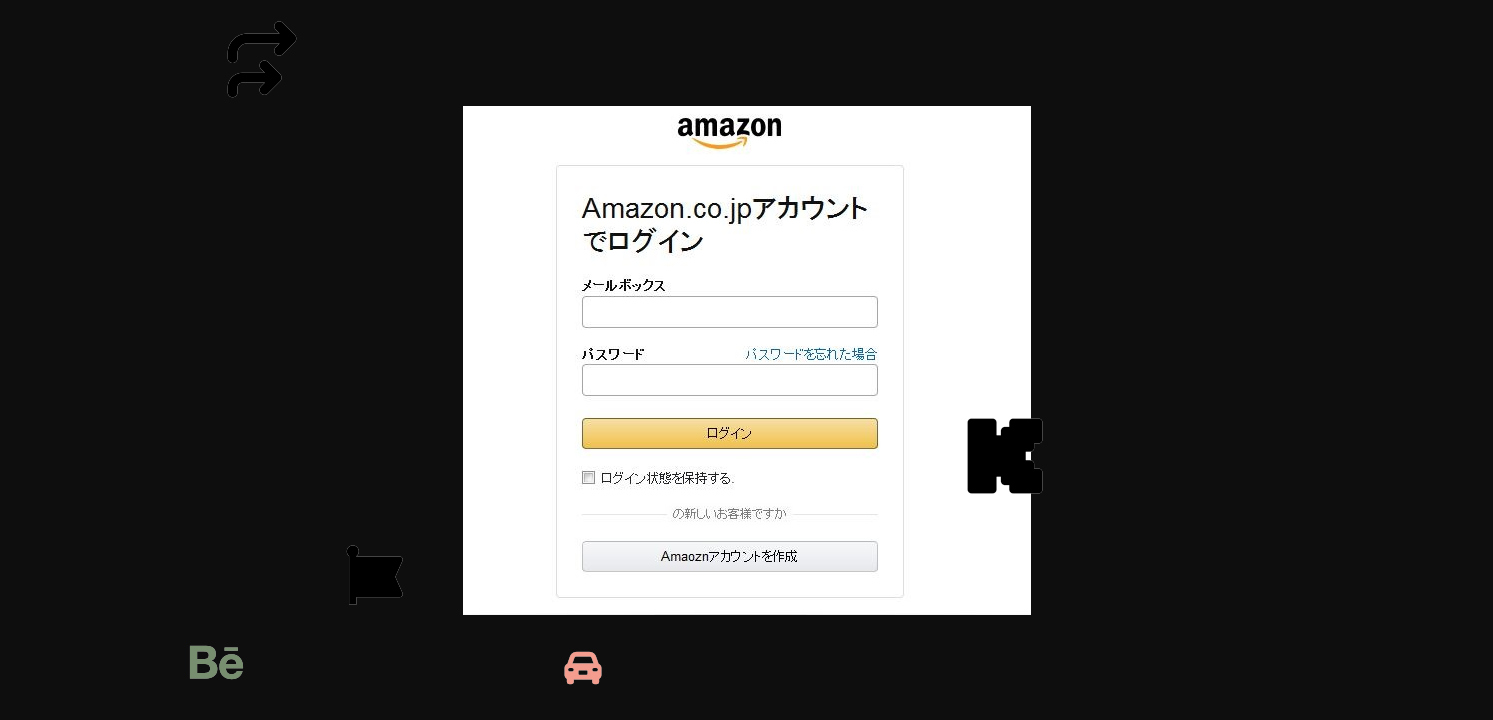 Image resolution: width=1493 pixels, height=720 pixels. I want to click on font awesome brand logo, so click(375, 575).